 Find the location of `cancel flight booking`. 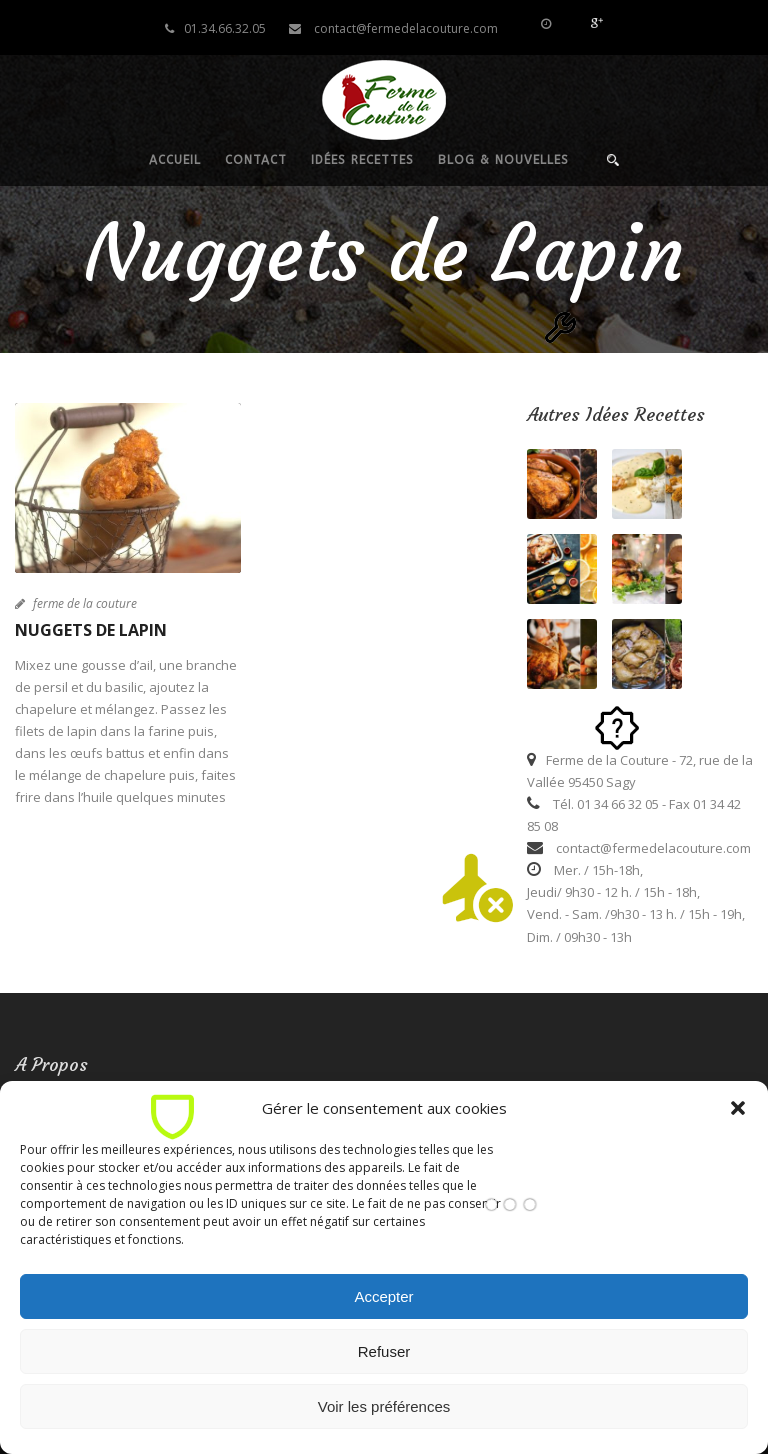

cancel flight booking is located at coordinates (475, 888).